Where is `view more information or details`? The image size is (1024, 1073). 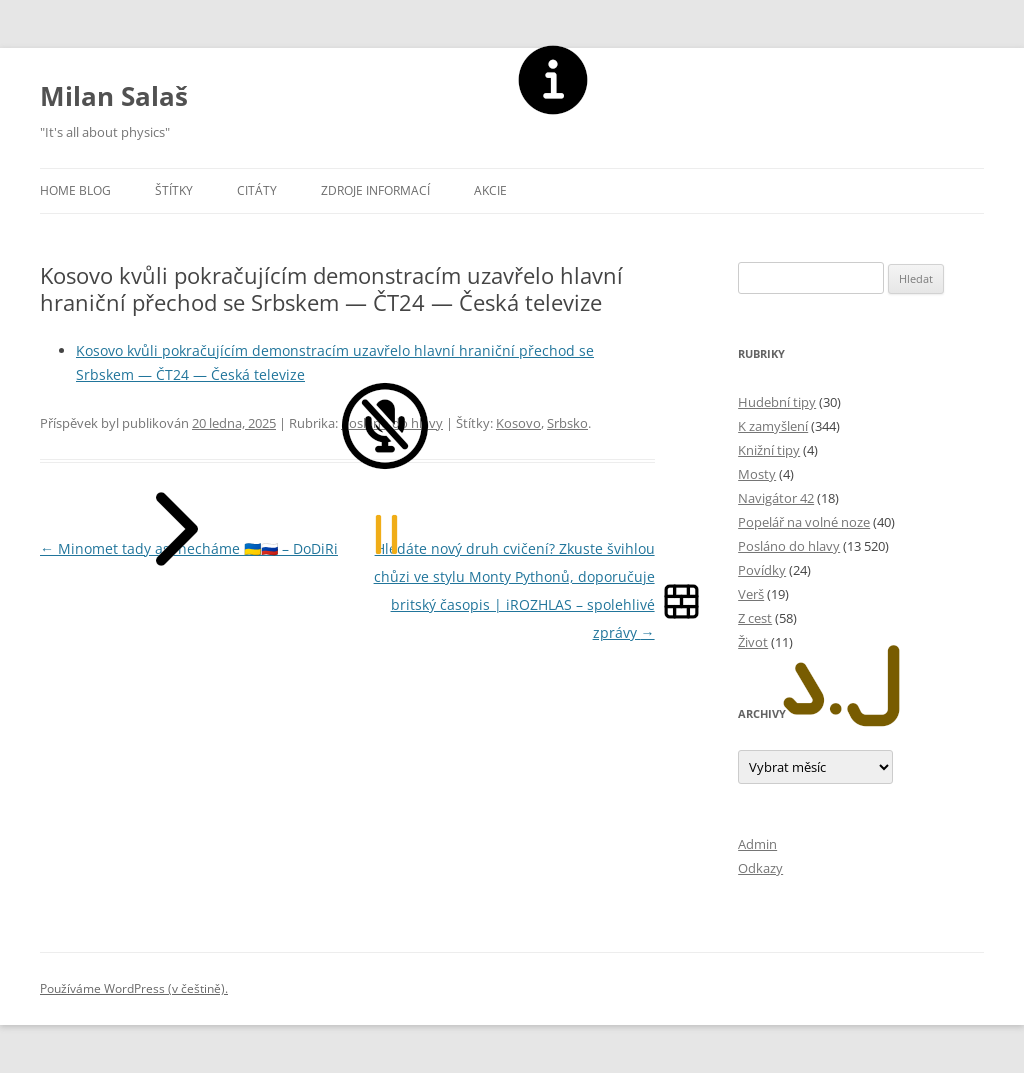
view more information or details is located at coordinates (553, 80).